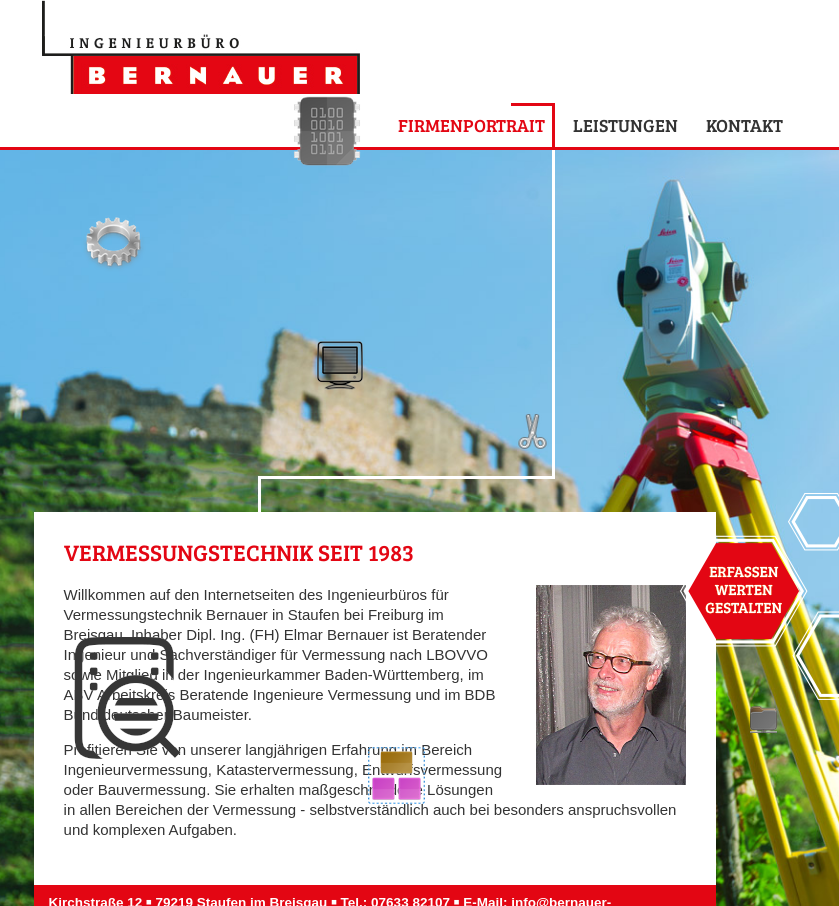 This screenshot has width=839, height=906. Describe the element at coordinates (763, 719) in the screenshot. I see `access files stored on a remote server` at that location.